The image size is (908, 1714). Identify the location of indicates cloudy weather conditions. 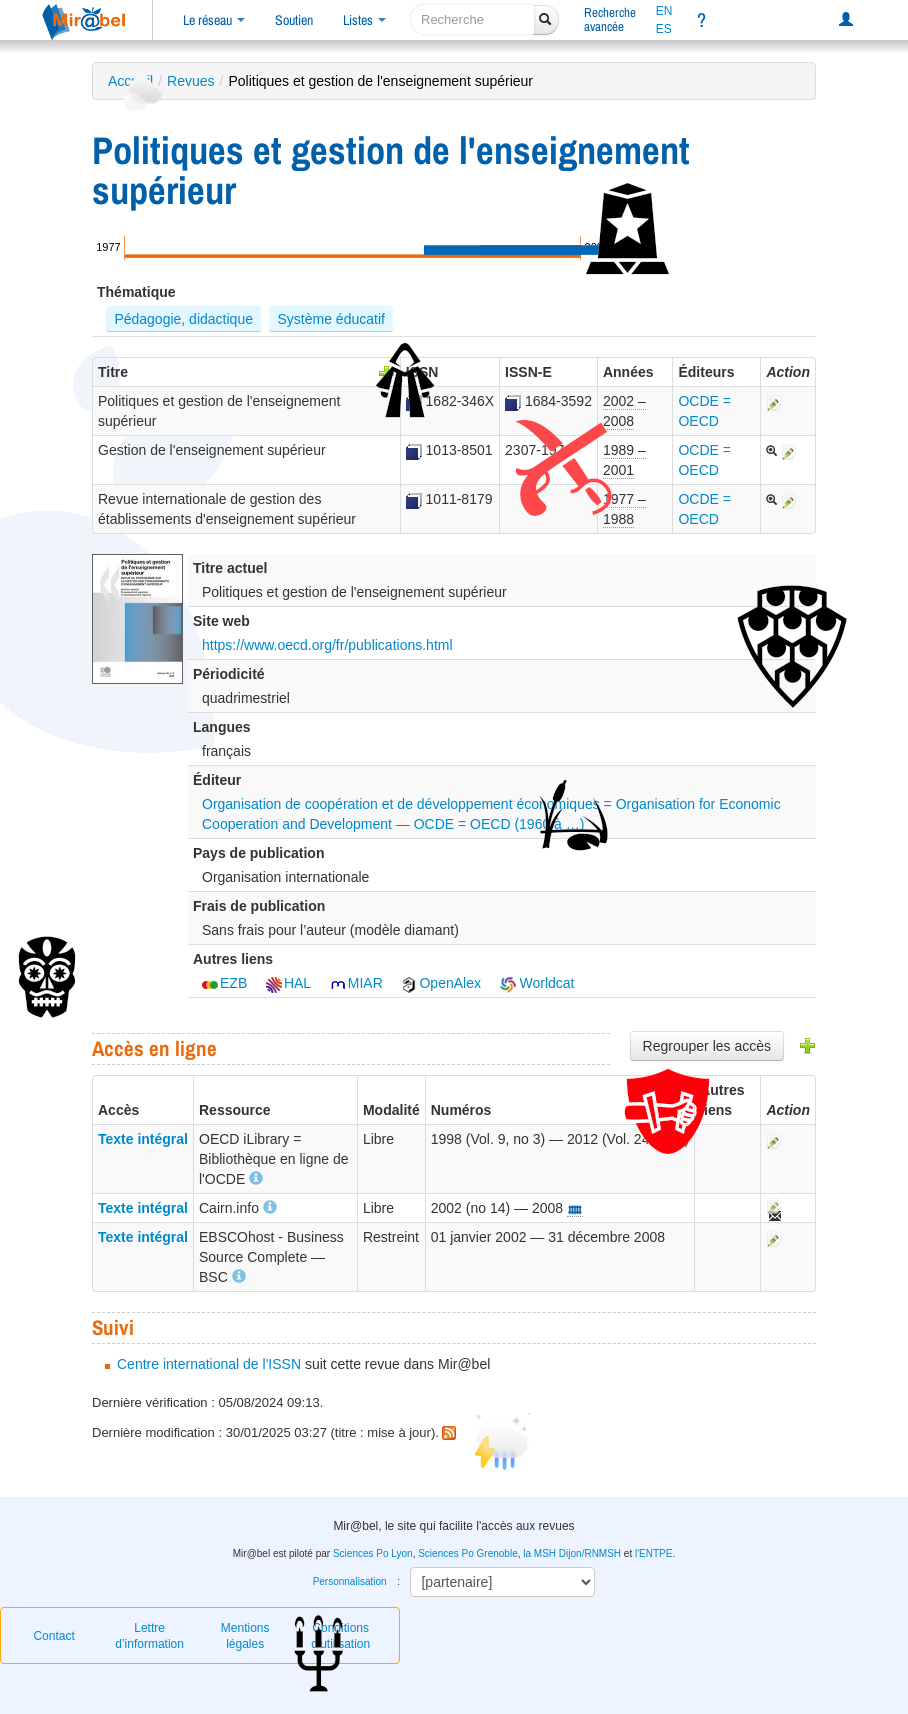
(142, 94).